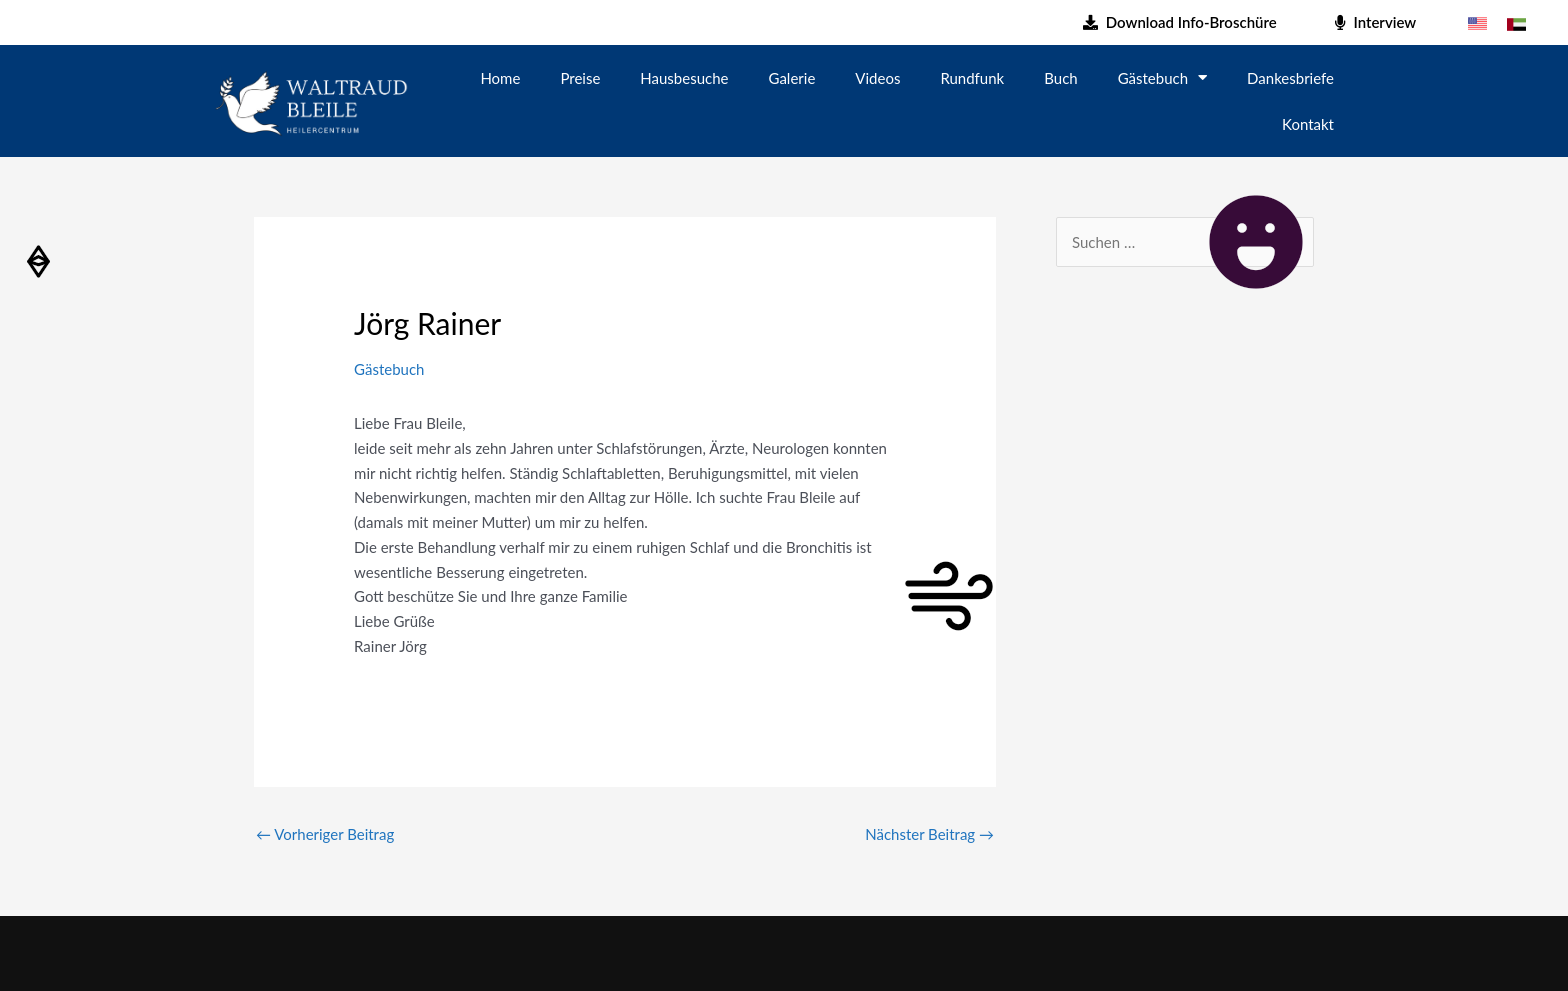 Image resolution: width=1568 pixels, height=991 pixels. Describe the element at coordinates (949, 596) in the screenshot. I see `indicates current wind conditions` at that location.